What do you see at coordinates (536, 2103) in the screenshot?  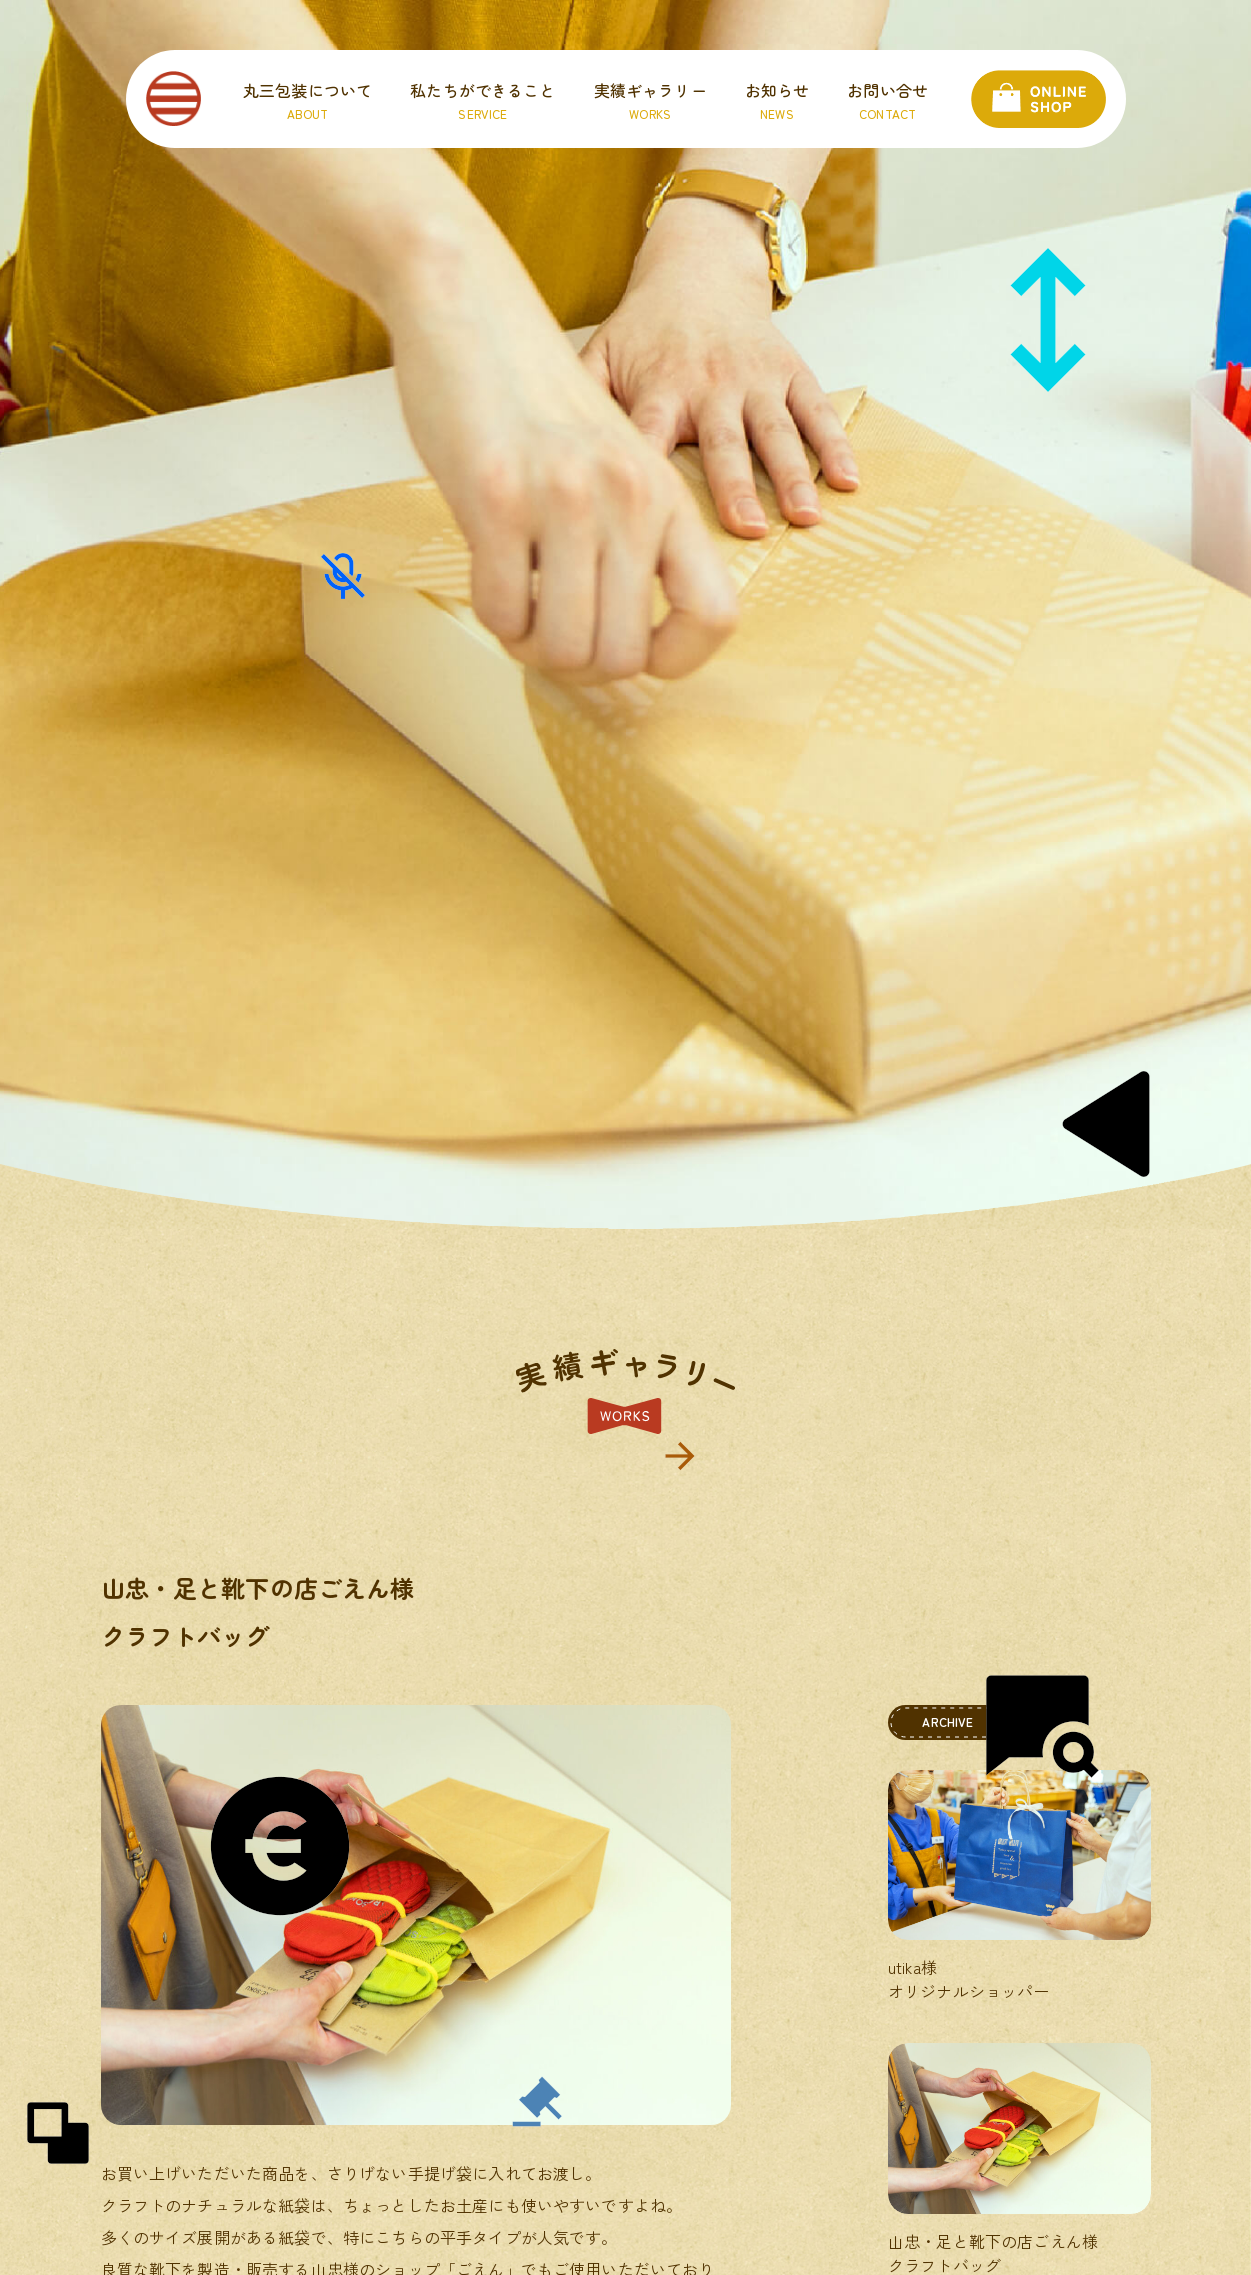 I see `place a bid on an auction item` at bounding box center [536, 2103].